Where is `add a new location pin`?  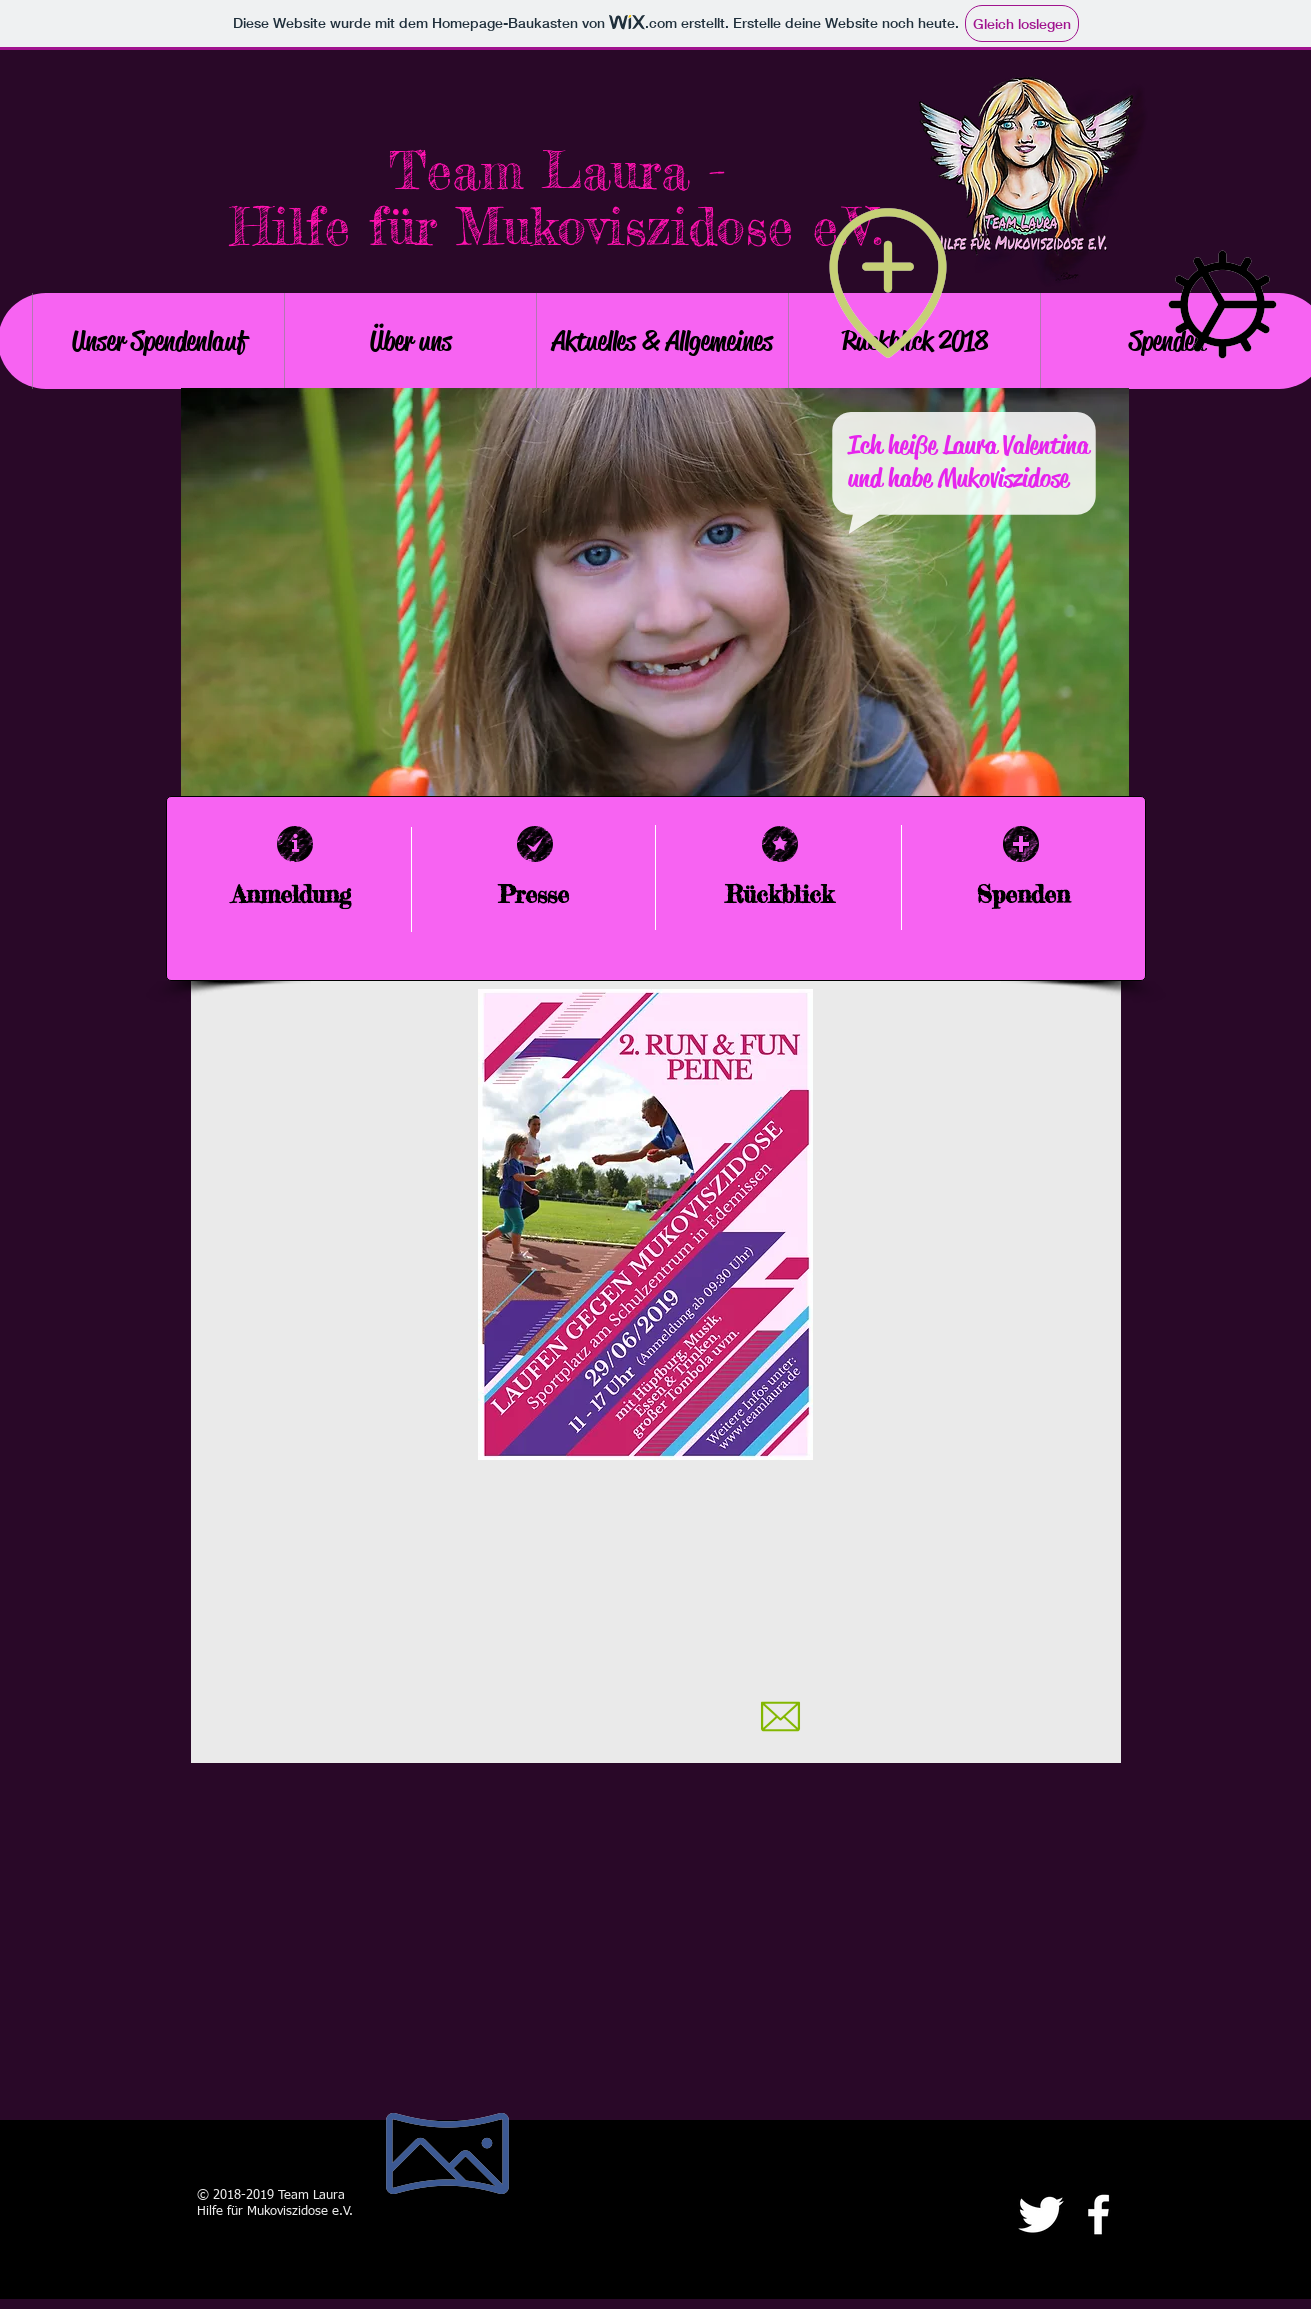
add a new location pin is located at coordinates (888, 283).